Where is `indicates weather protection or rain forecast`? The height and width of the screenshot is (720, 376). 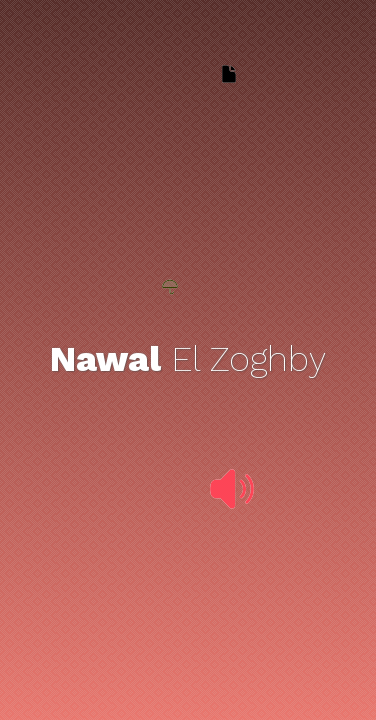
indicates weather protection or rain forecast is located at coordinates (170, 287).